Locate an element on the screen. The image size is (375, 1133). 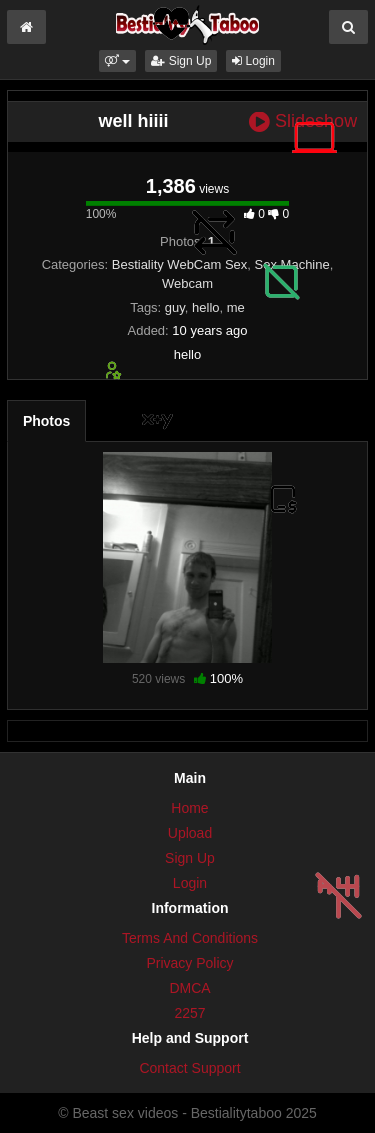
repeat mode is disabled is located at coordinates (214, 232).